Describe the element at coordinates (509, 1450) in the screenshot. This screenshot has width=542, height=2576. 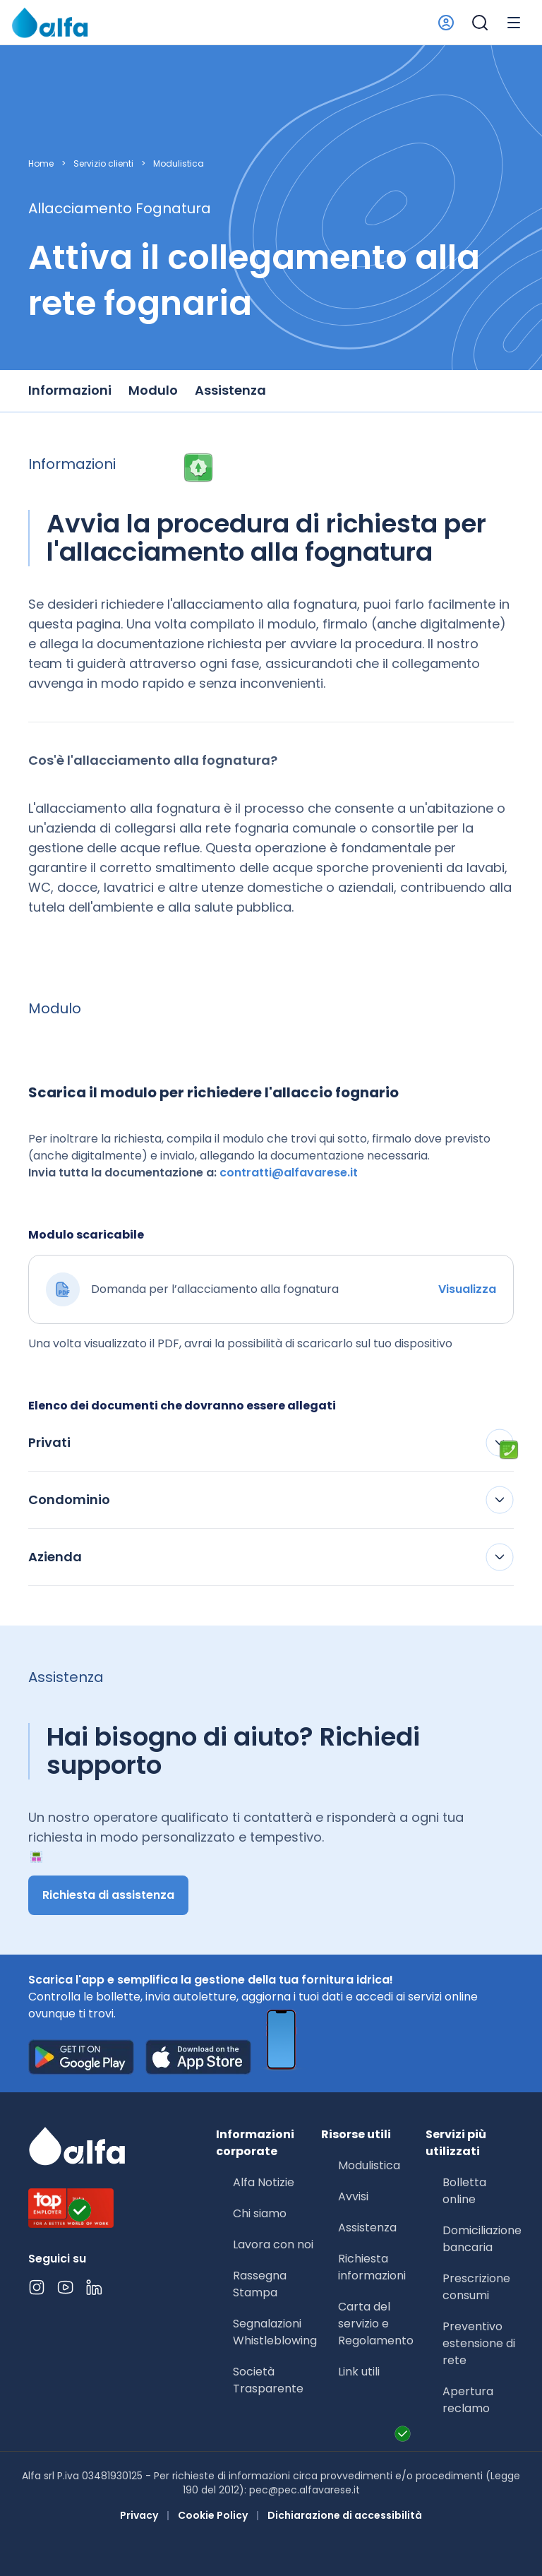
I see `open the phone calls app` at that location.